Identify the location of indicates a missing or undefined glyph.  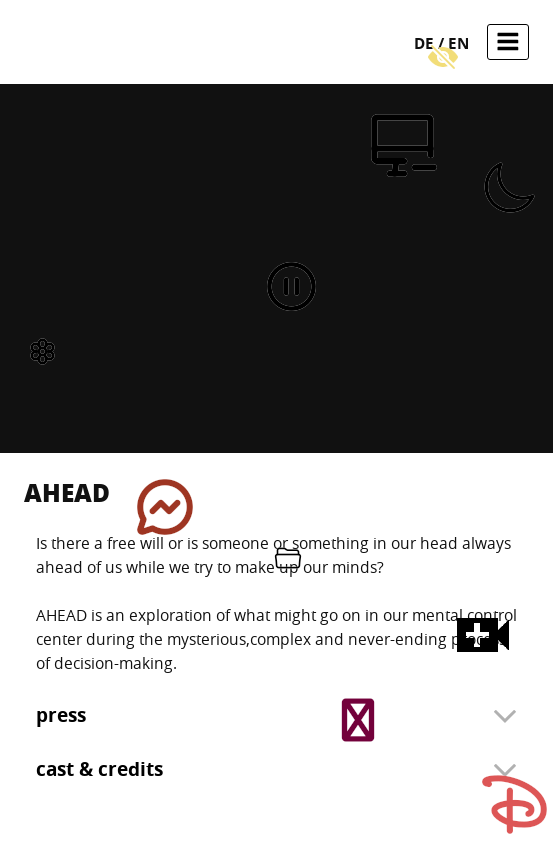
(358, 720).